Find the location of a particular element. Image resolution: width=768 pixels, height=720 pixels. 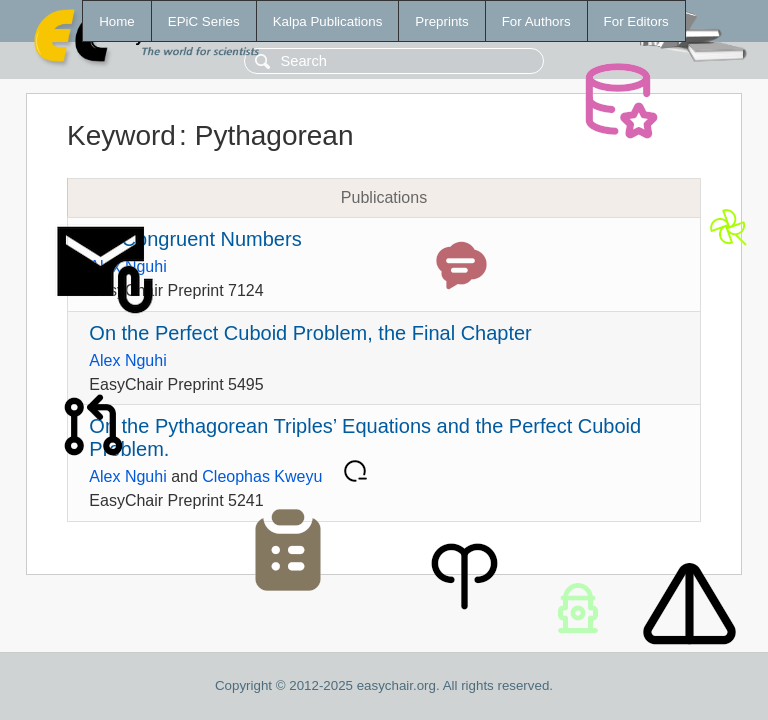

create a new pull request is located at coordinates (93, 426).